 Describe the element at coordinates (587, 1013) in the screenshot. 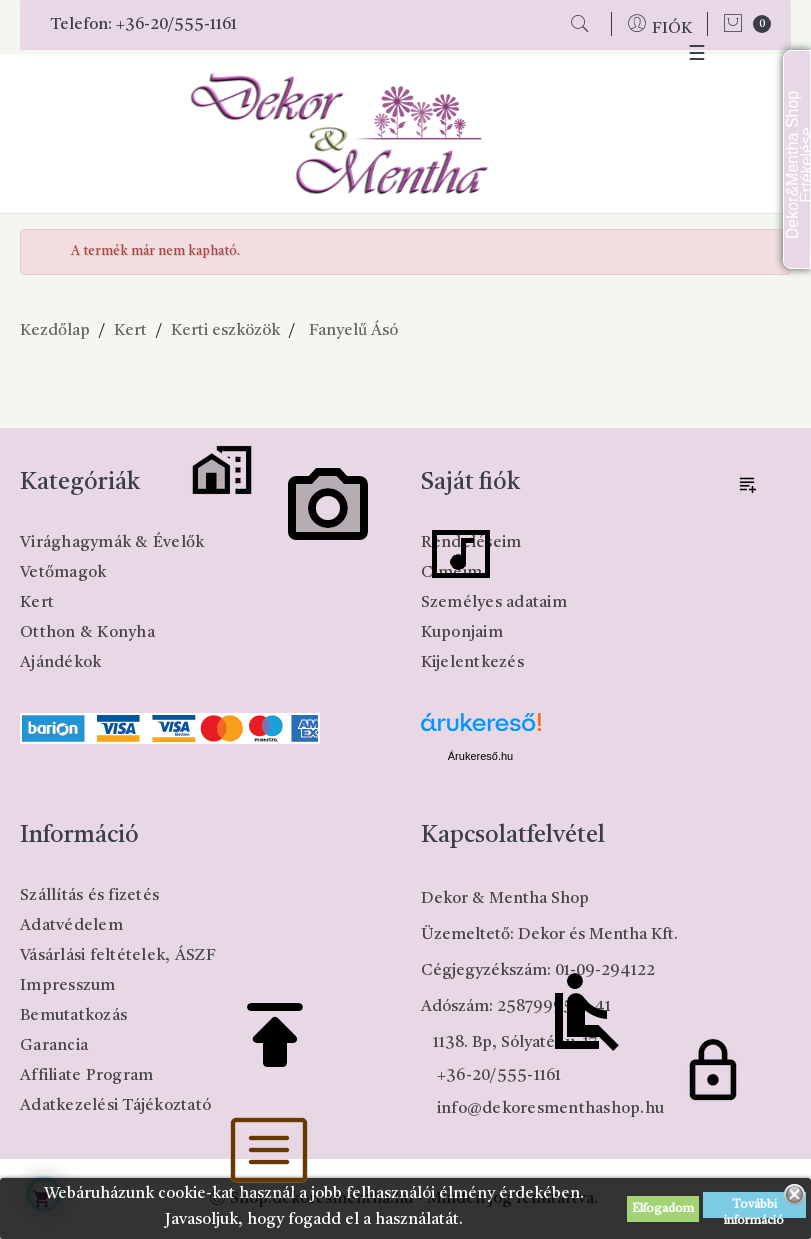

I see `indicates standard seat recline position` at that location.